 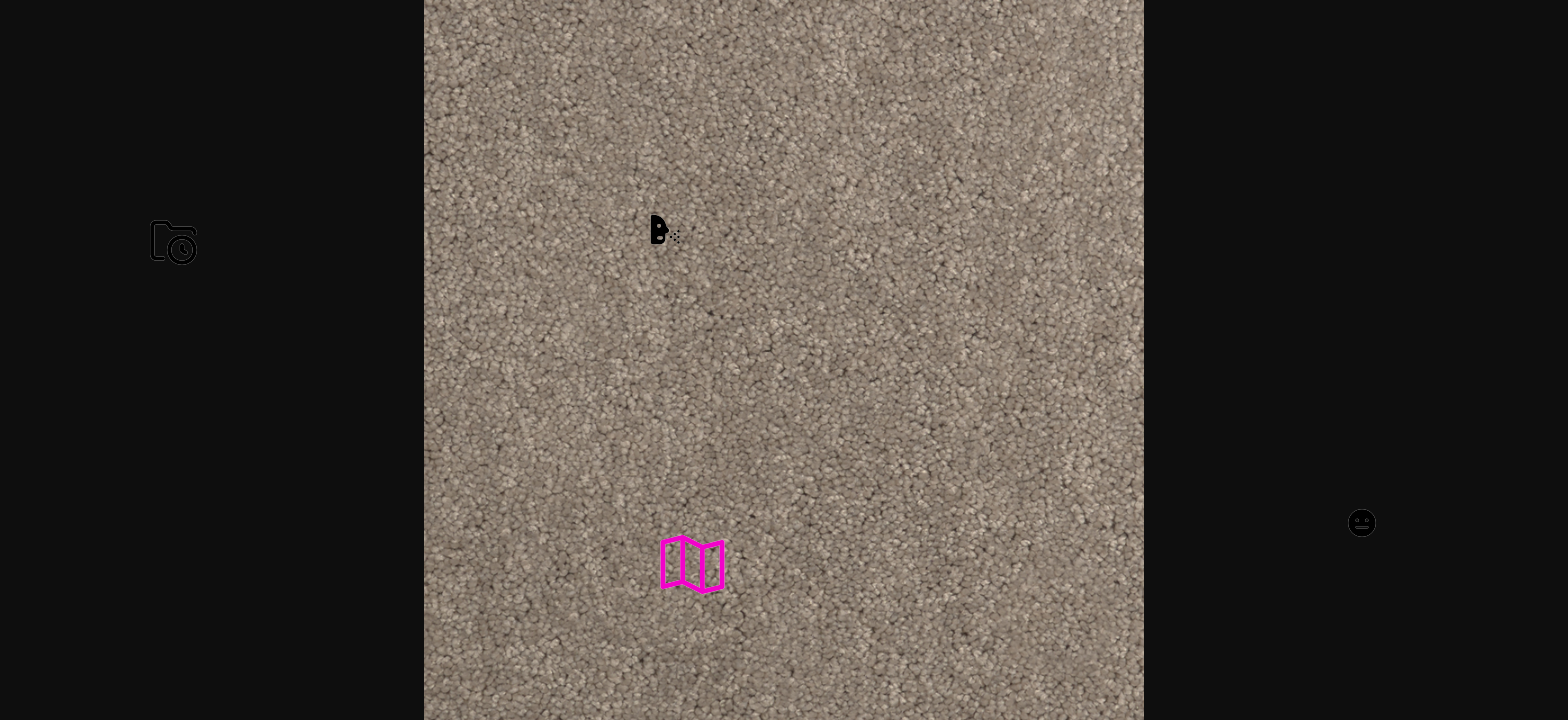 What do you see at coordinates (1362, 523) in the screenshot?
I see `rate experience as neutral or average` at bounding box center [1362, 523].